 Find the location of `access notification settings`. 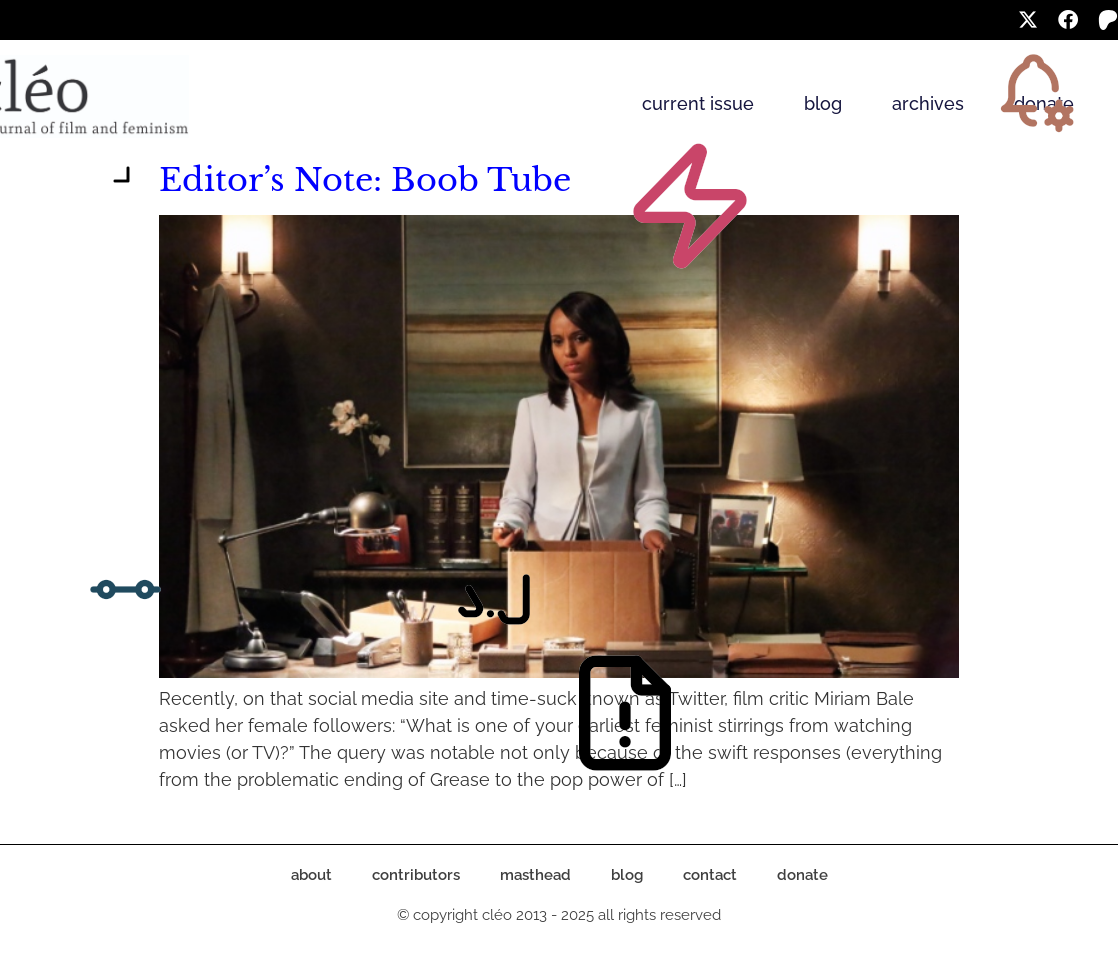

access notification settings is located at coordinates (1033, 90).